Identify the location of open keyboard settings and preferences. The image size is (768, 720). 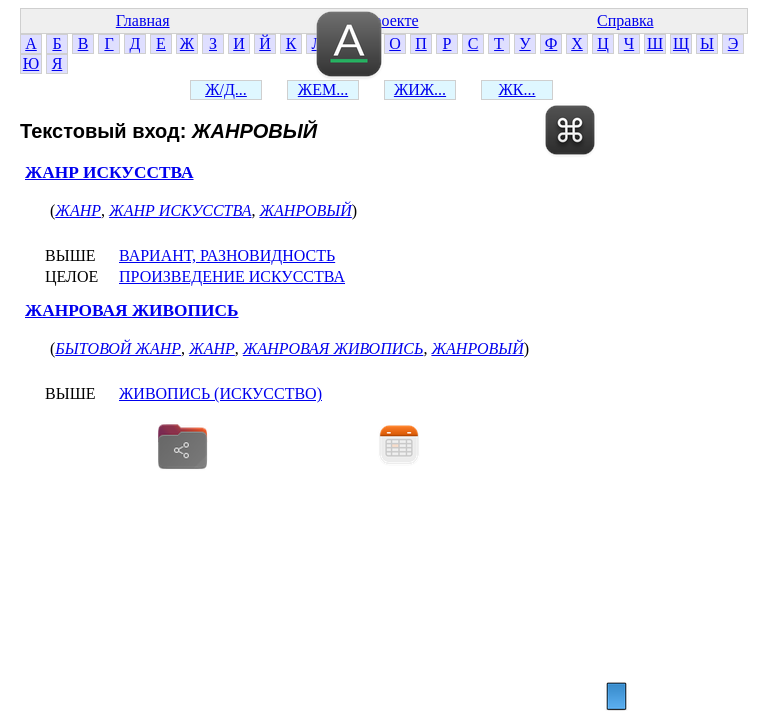
(570, 130).